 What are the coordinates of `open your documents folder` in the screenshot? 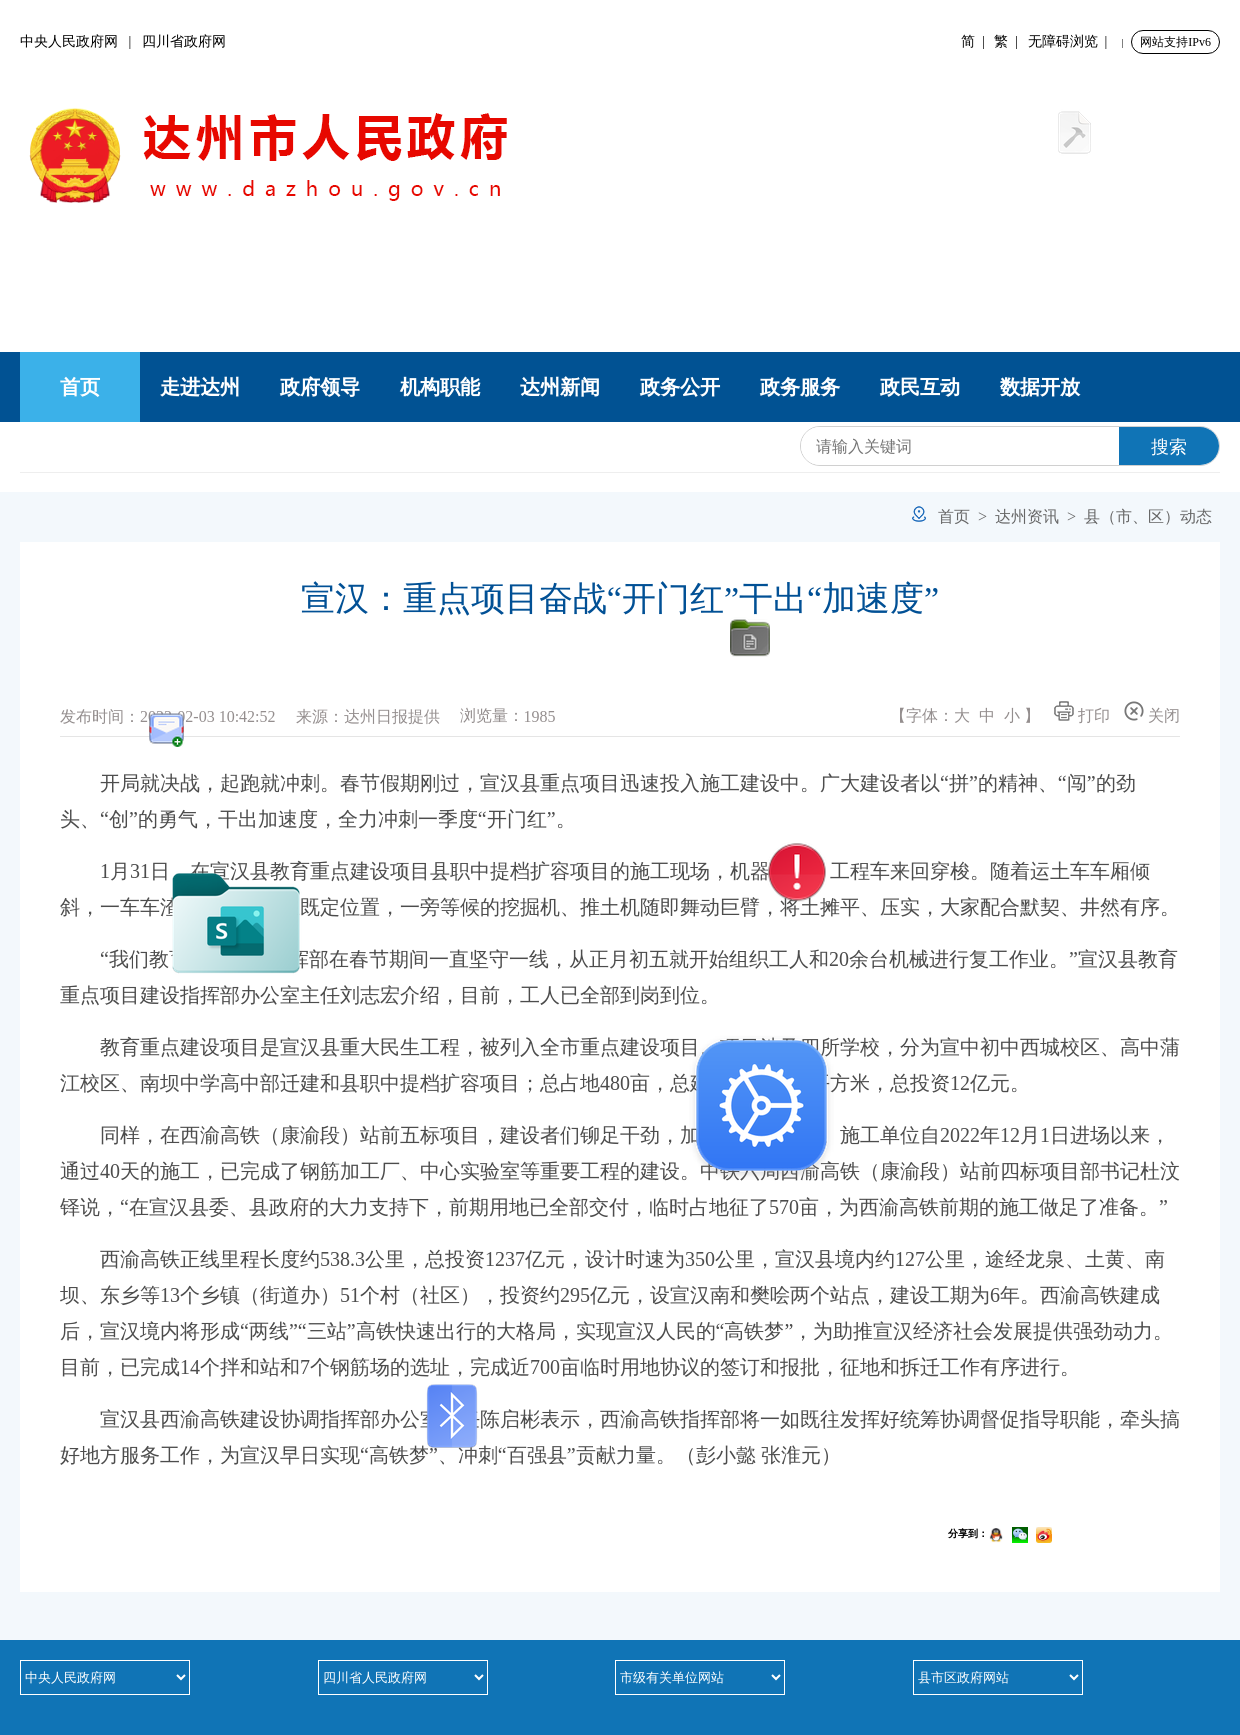 It's located at (750, 637).